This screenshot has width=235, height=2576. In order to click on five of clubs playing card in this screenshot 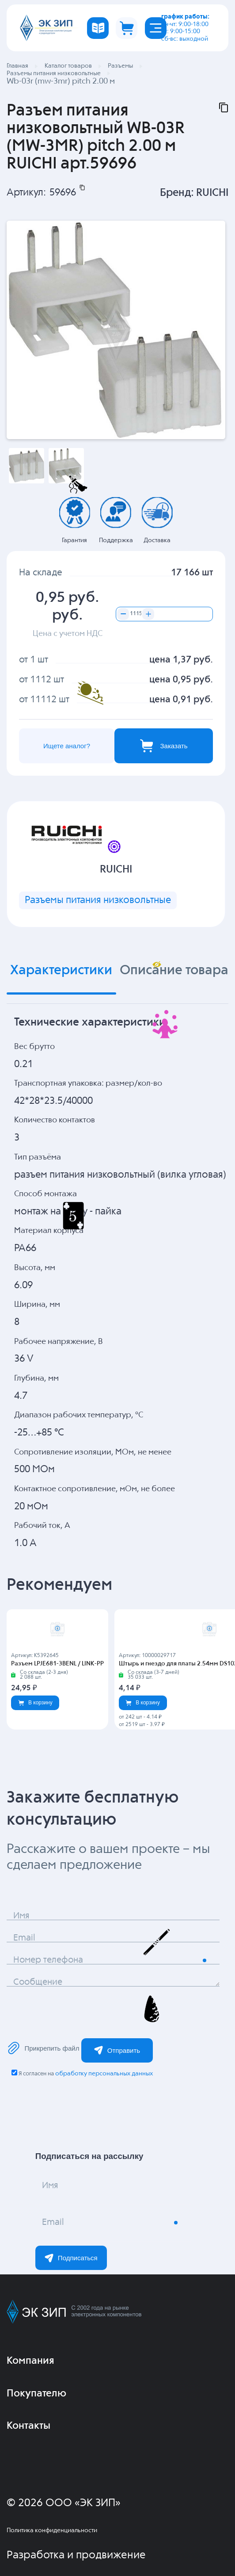, I will do `click(73, 1216)`.